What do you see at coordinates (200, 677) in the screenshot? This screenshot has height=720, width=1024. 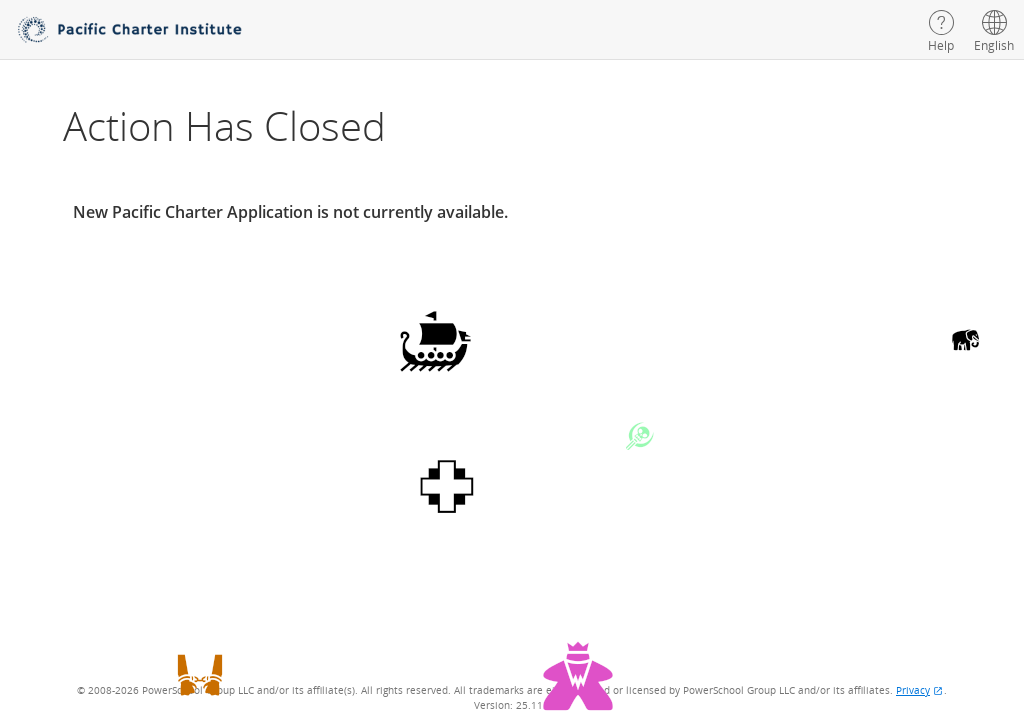 I see `indicates a restricted or locked account status` at bounding box center [200, 677].